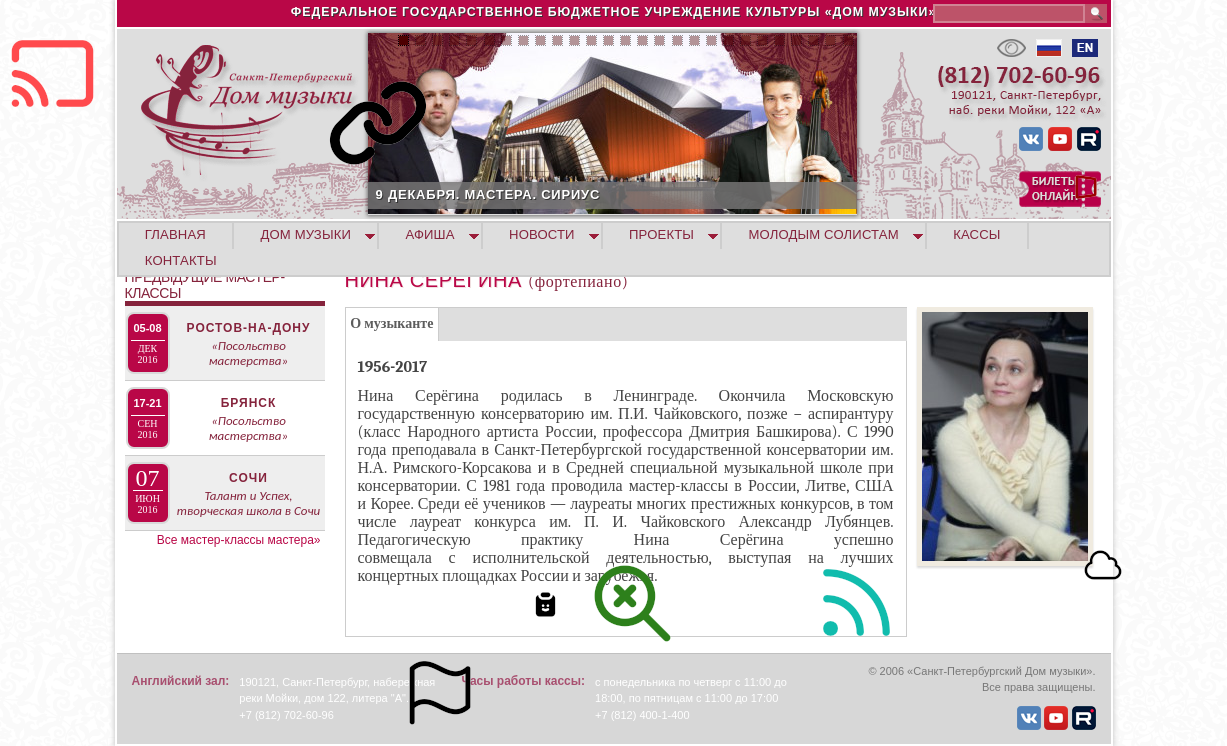 This screenshot has width=1227, height=746. Describe the element at coordinates (1103, 565) in the screenshot. I see `access cloud storage` at that location.